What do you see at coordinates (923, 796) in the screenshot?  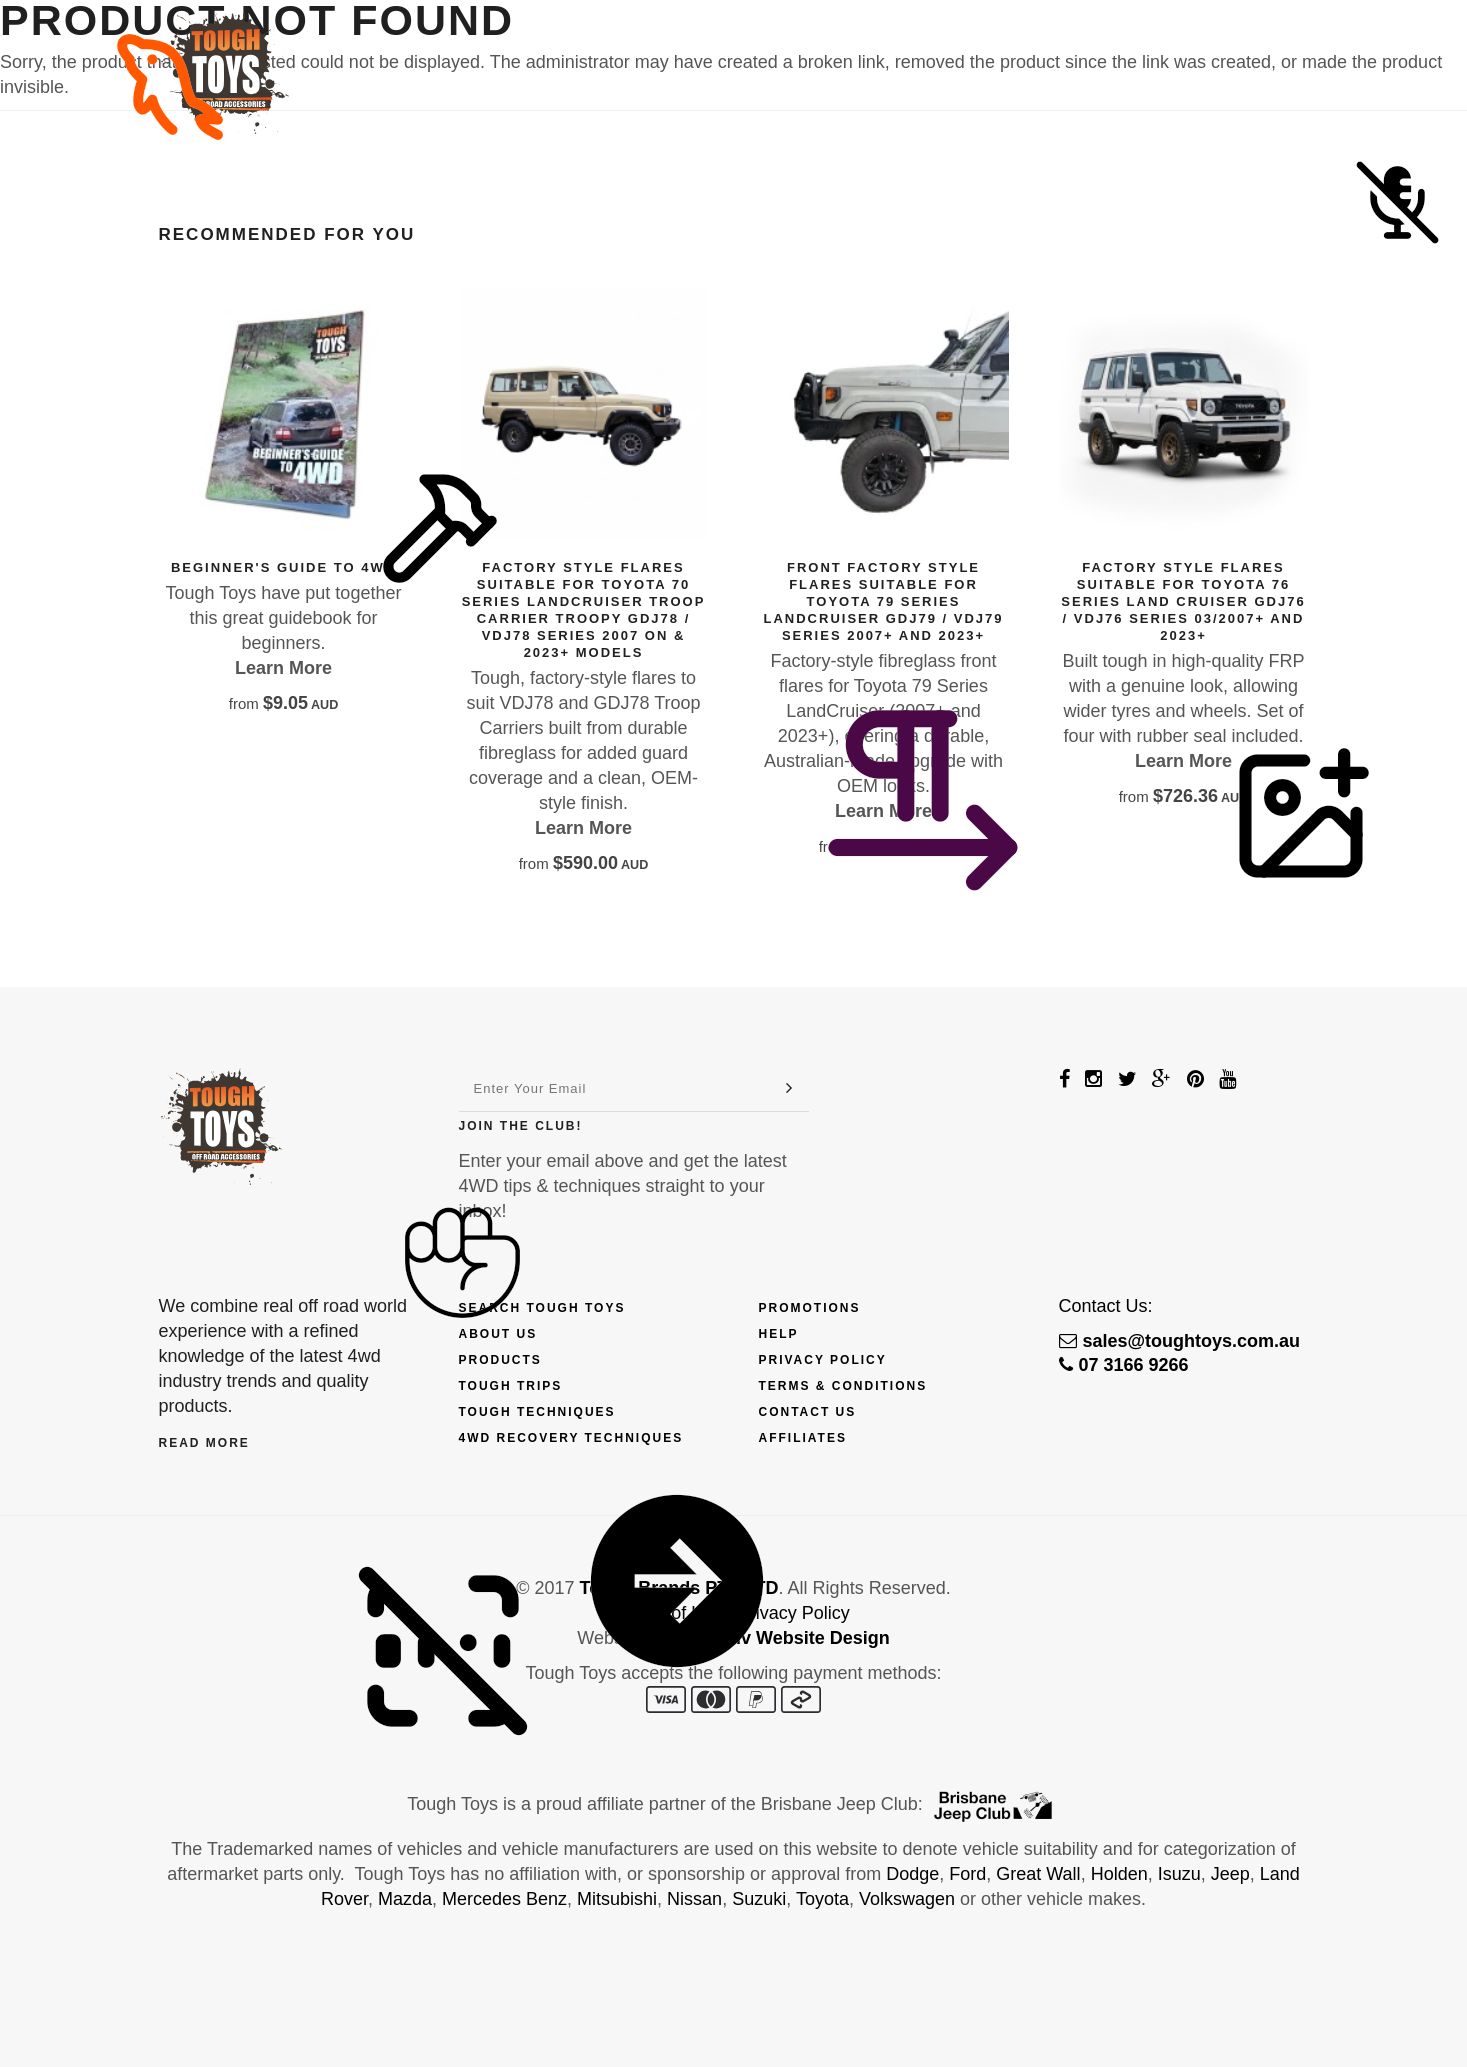 I see `move paragraph to the right` at bounding box center [923, 796].